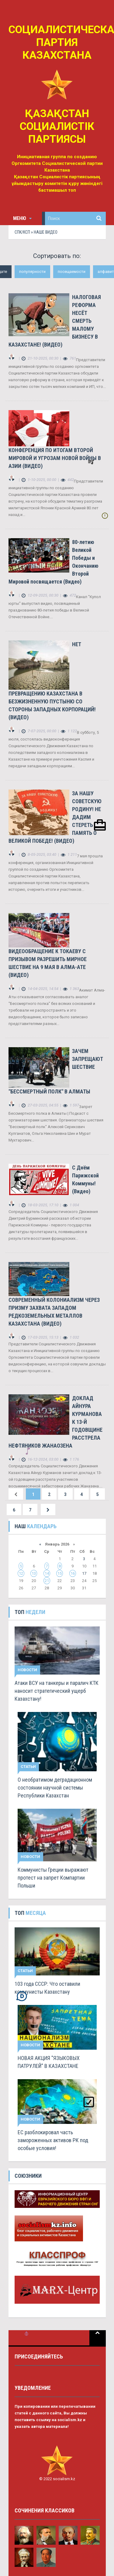  What do you see at coordinates (26, 2334) in the screenshot?
I see `indicates 50% humidity level` at bounding box center [26, 2334].